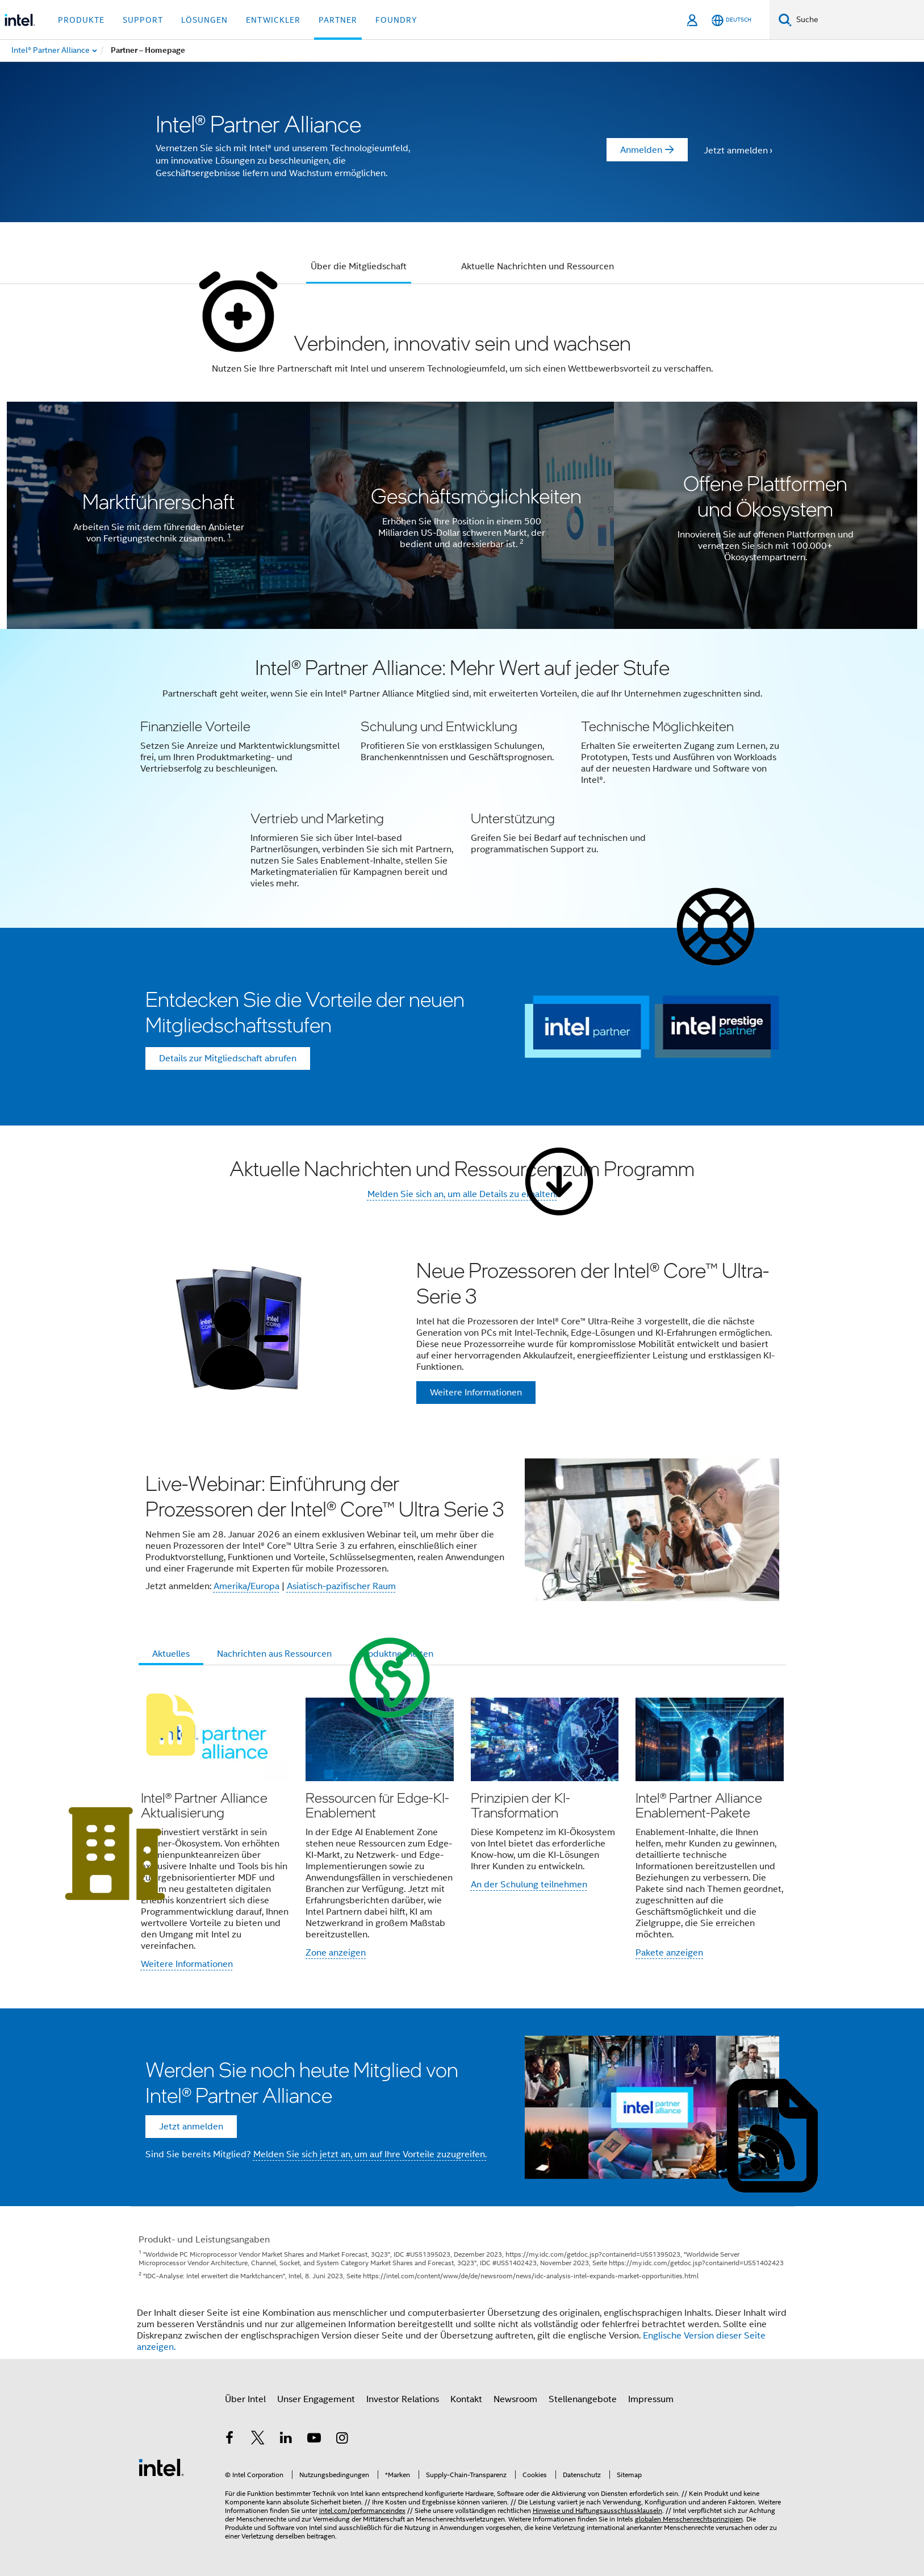  What do you see at coordinates (772, 2136) in the screenshot?
I see `view or manage RSS feed file` at bounding box center [772, 2136].